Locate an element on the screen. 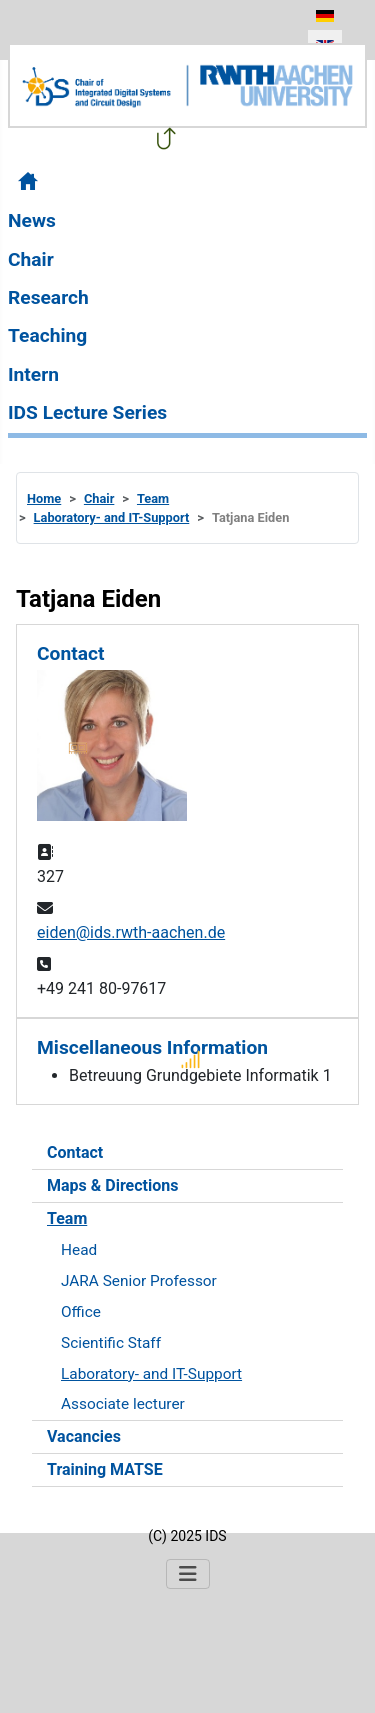 This screenshot has width=375, height=1713. view device memory or RAM usage is located at coordinates (78, 748).